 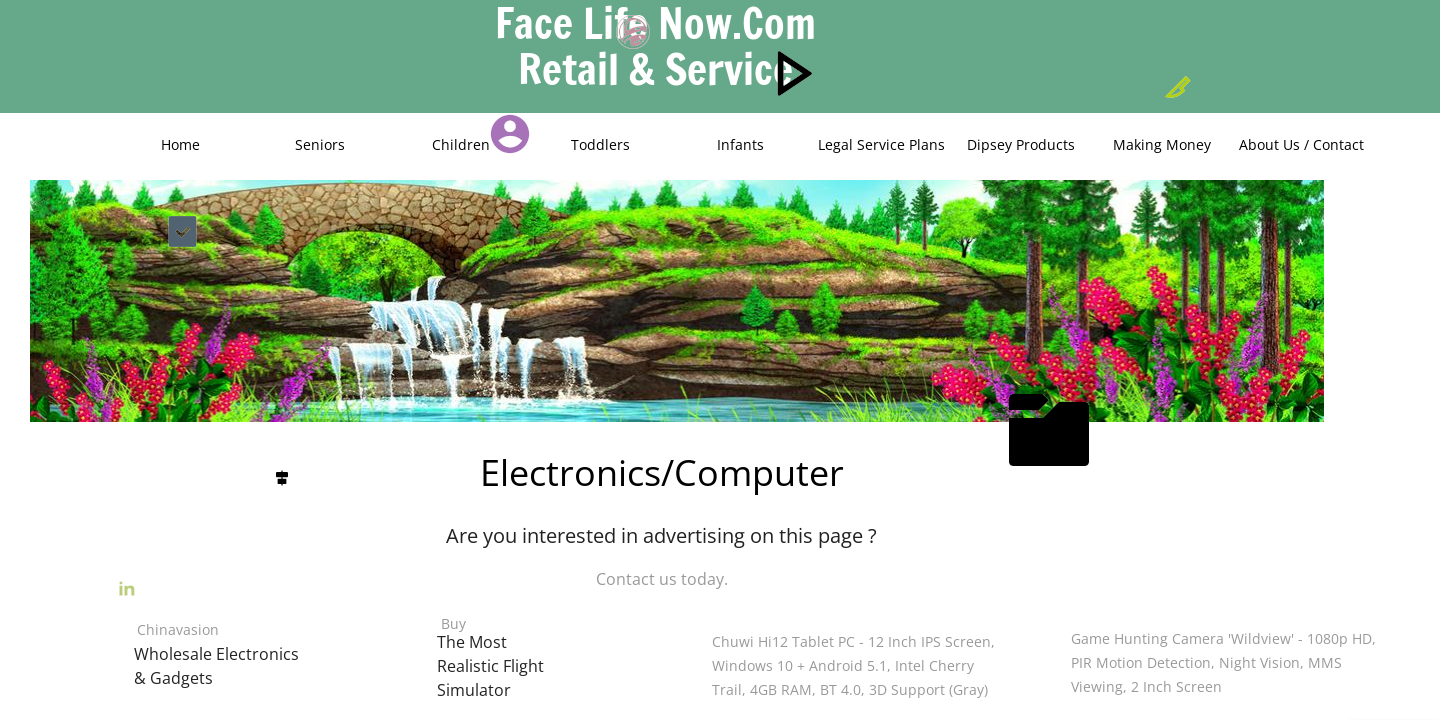 I want to click on open folder to view files, so click(x=1049, y=430).